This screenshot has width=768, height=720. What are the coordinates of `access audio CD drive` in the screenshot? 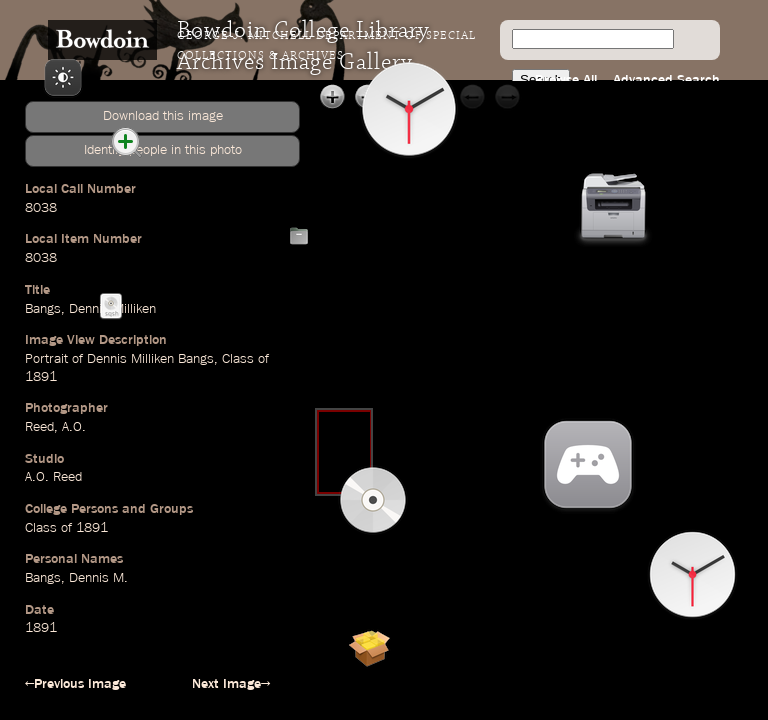 It's located at (373, 500).